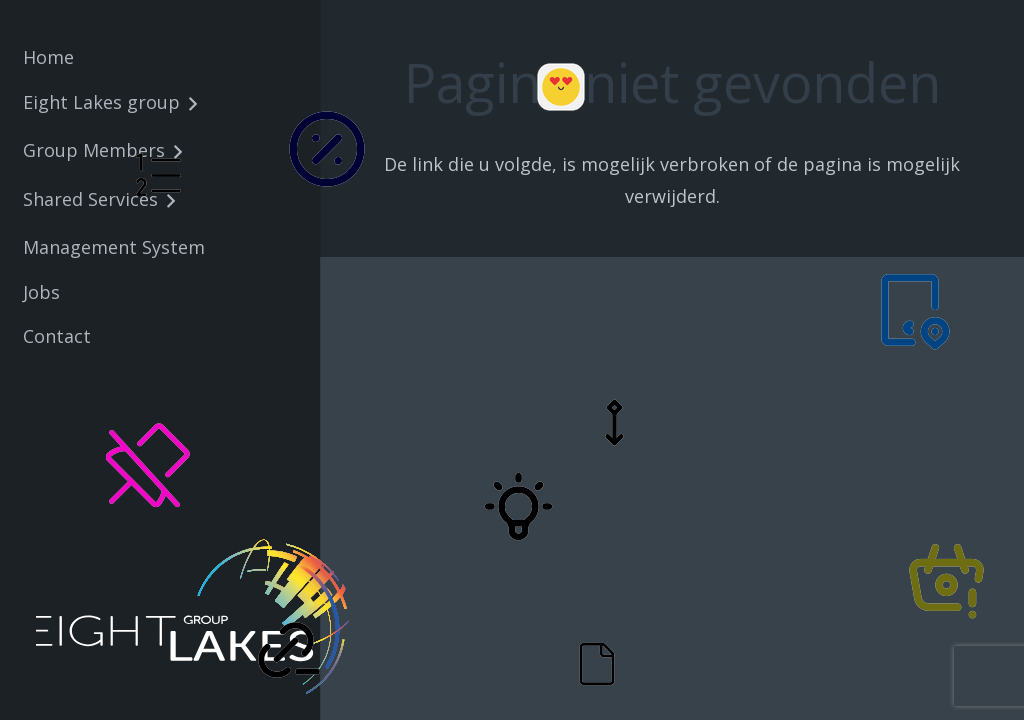 This screenshot has height=720, width=1024. I want to click on set tablet as pinned location device, so click(910, 310).